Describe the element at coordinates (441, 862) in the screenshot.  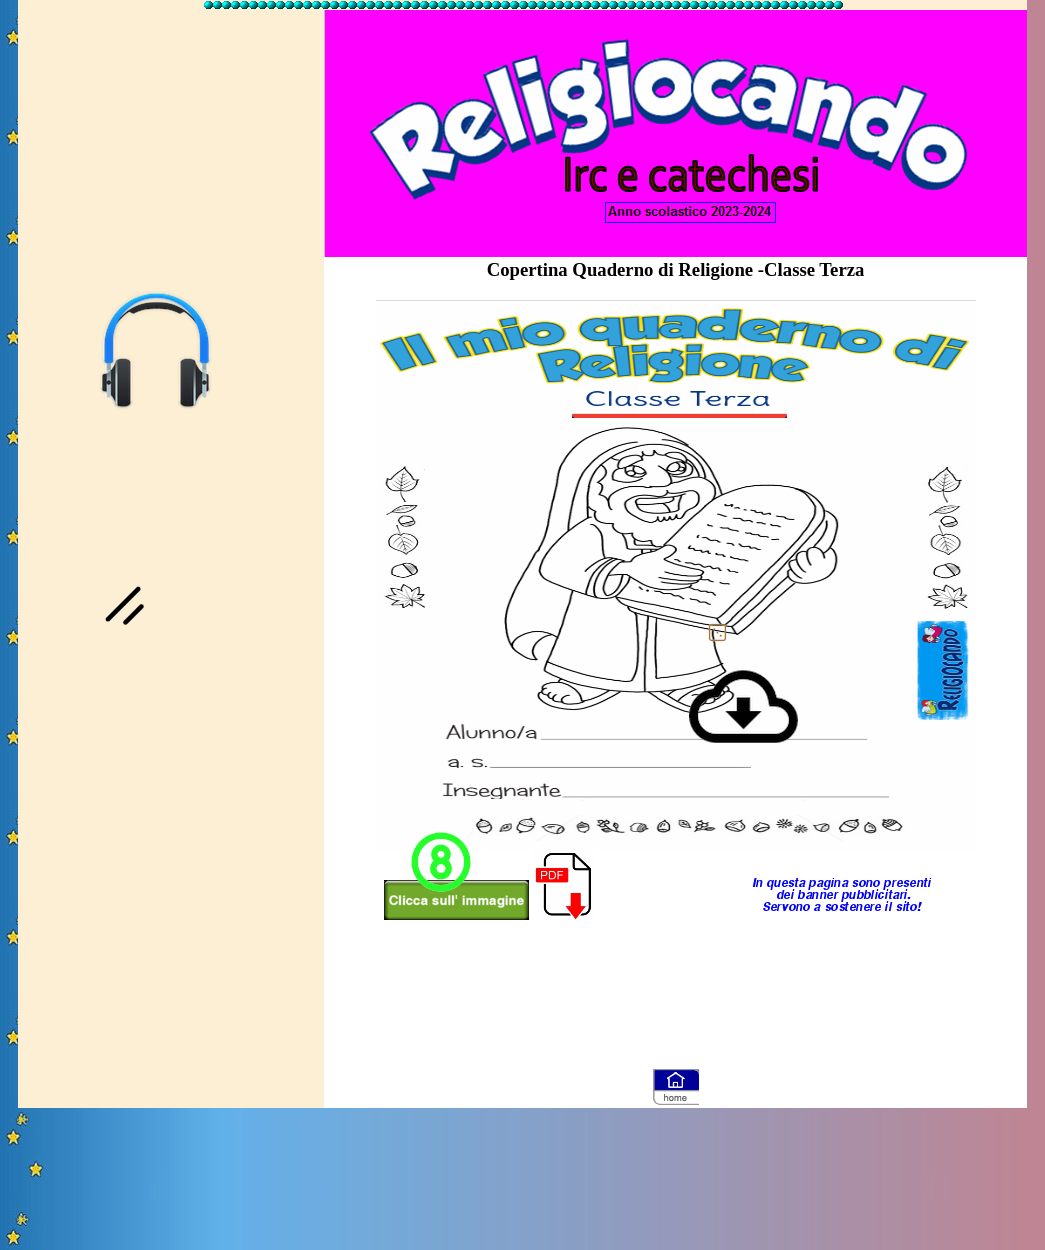
I see `indicates step 8 in a numbered process` at that location.